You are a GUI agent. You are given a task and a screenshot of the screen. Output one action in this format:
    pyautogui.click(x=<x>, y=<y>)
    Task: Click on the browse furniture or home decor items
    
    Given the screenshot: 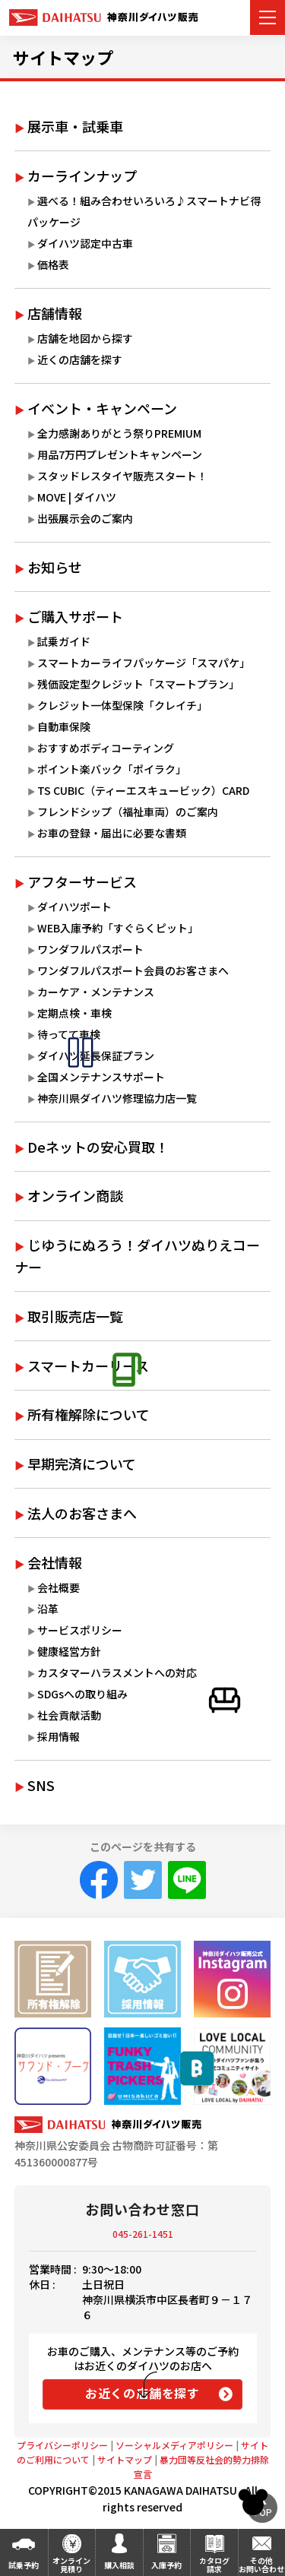 What is the action you would take?
    pyautogui.click(x=224, y=1700)
    